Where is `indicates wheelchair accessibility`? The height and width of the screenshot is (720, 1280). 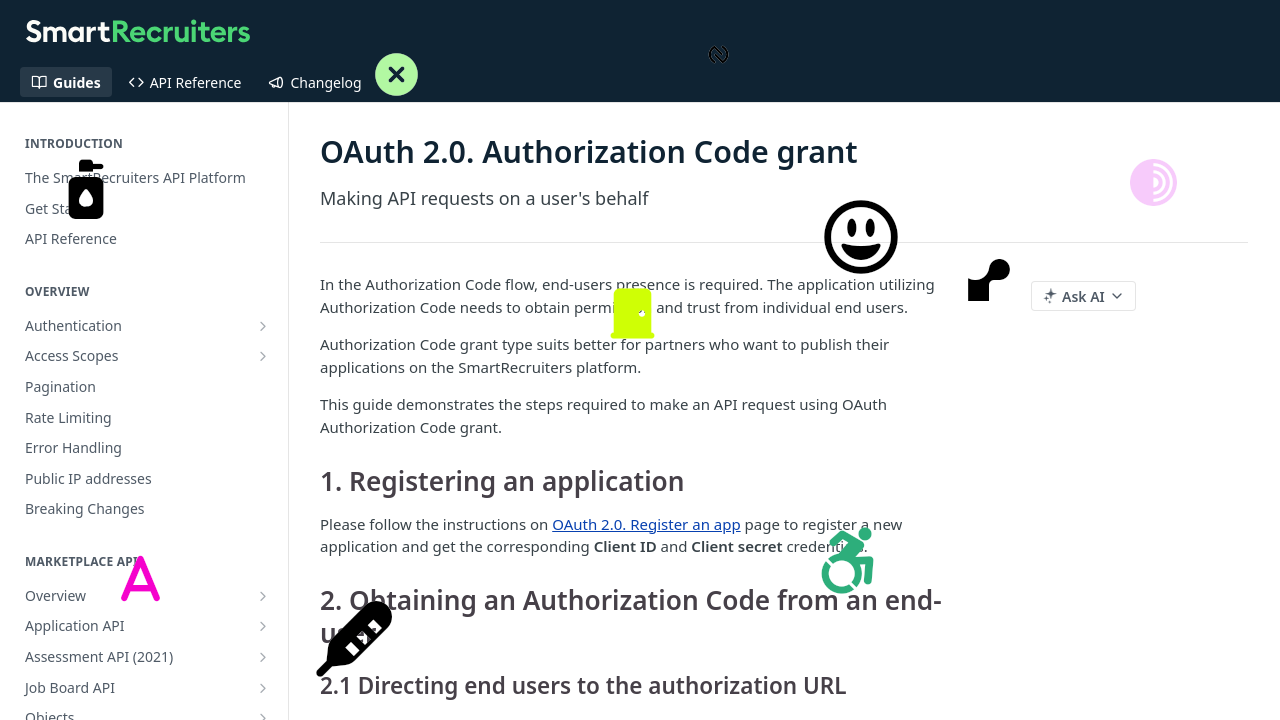 indicates wheelchair accessibility is located at coordinates (847, 560).